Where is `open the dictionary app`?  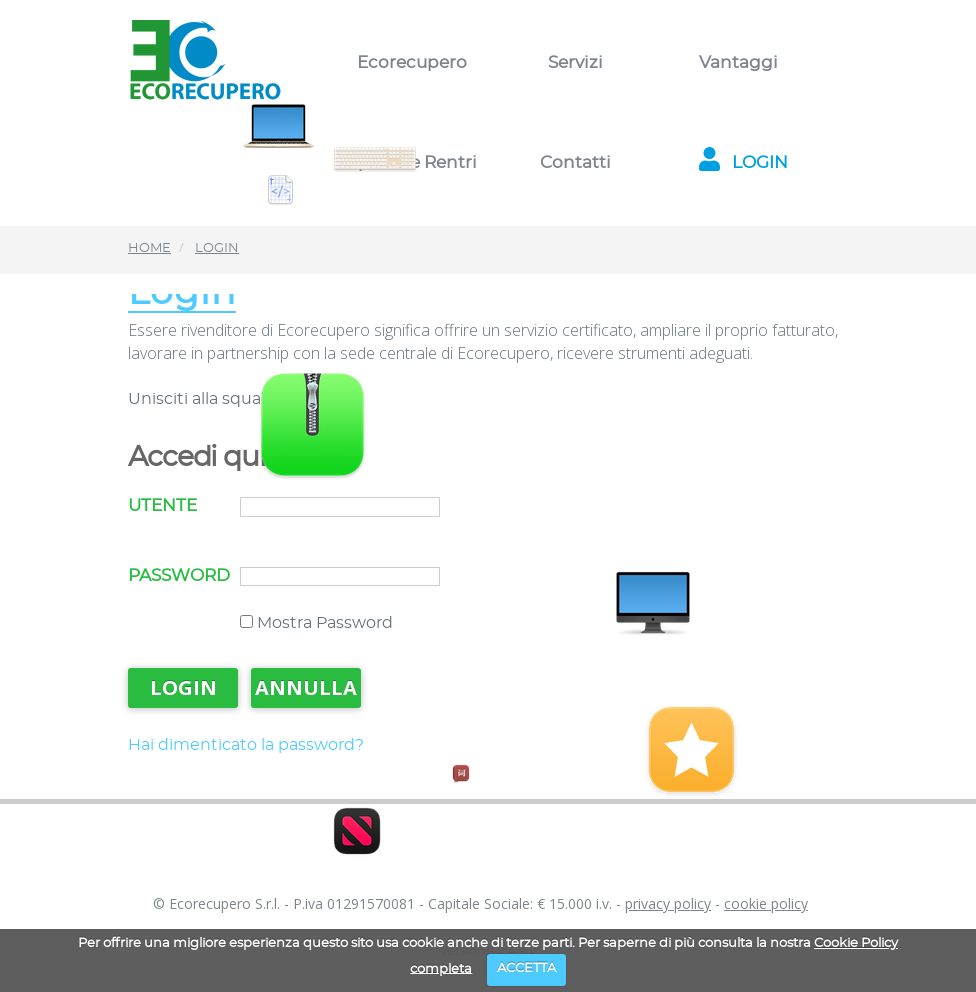
open the dictionary app is located at coordinates (461, 773).